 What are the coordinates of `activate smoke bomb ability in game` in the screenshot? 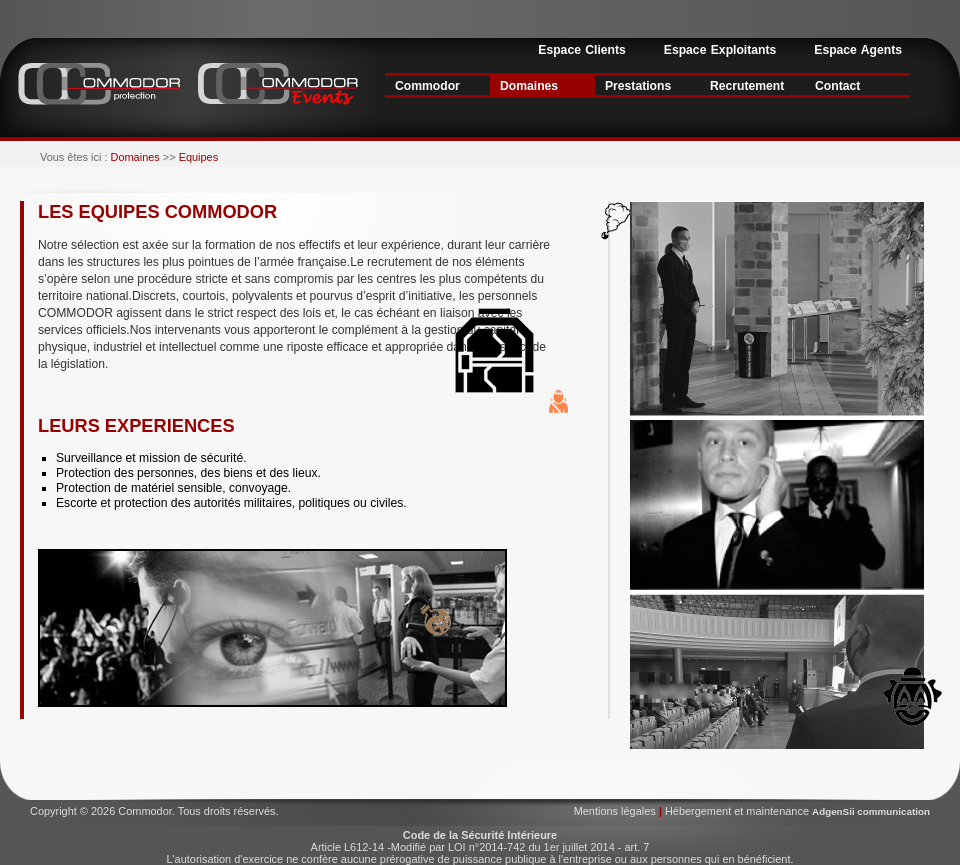 It's located at (616, 221).